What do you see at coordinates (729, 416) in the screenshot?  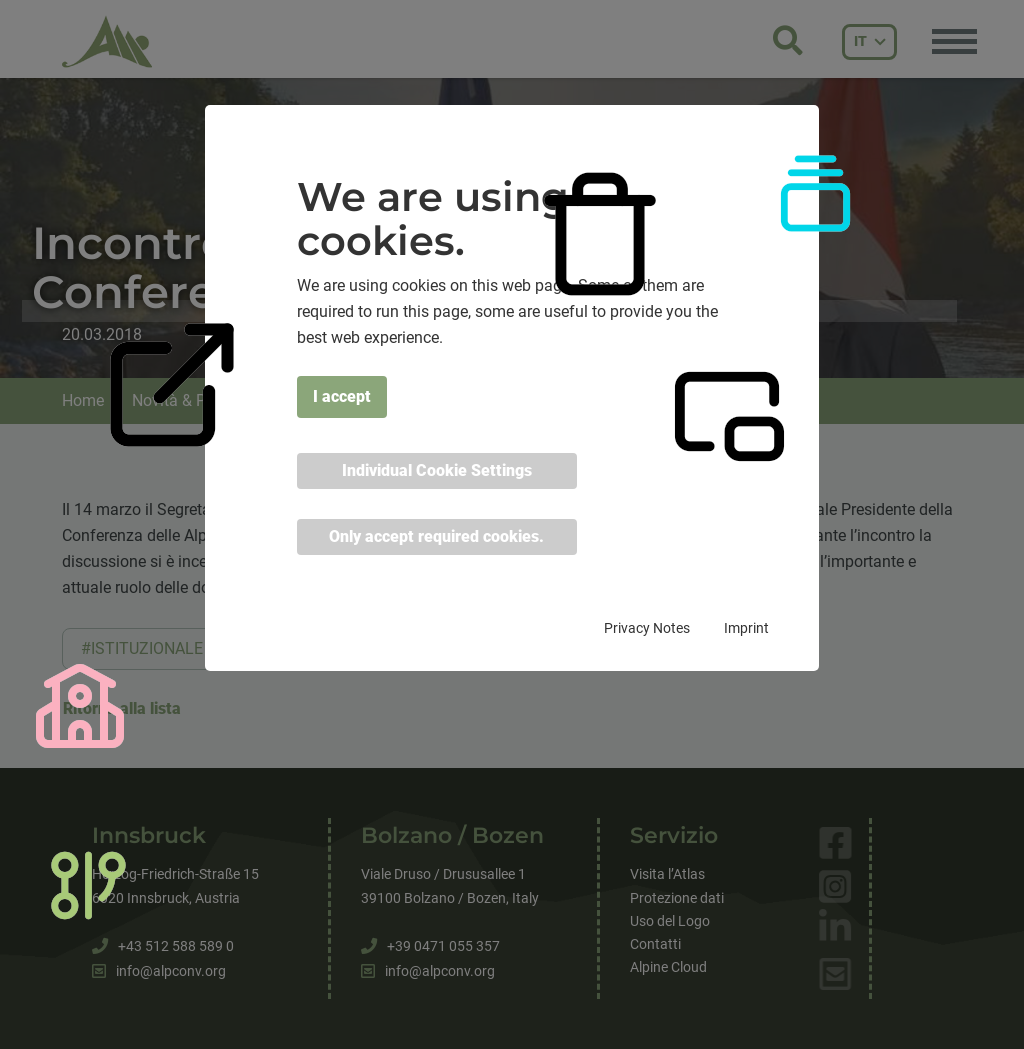 I see `enable picture-in-picture mode` at bounding box center [729, 416].